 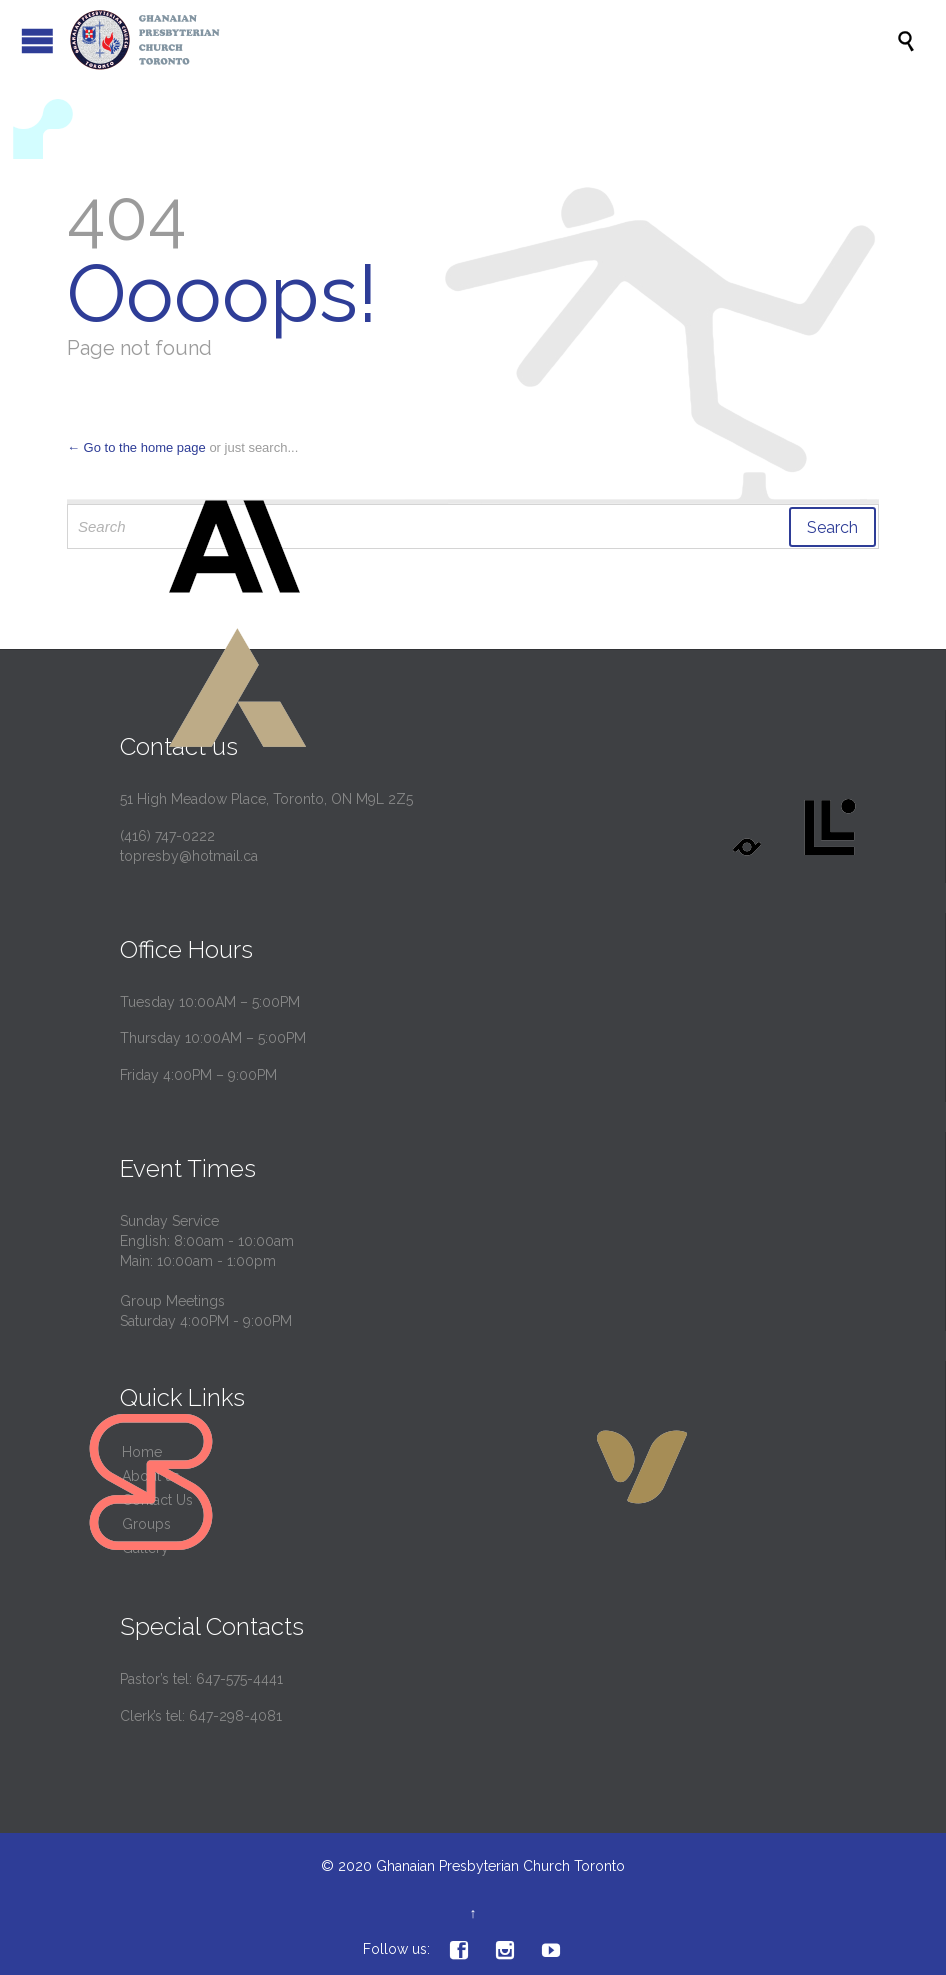 I want to click on render cloud platform logo, so click(x=43, y=129).